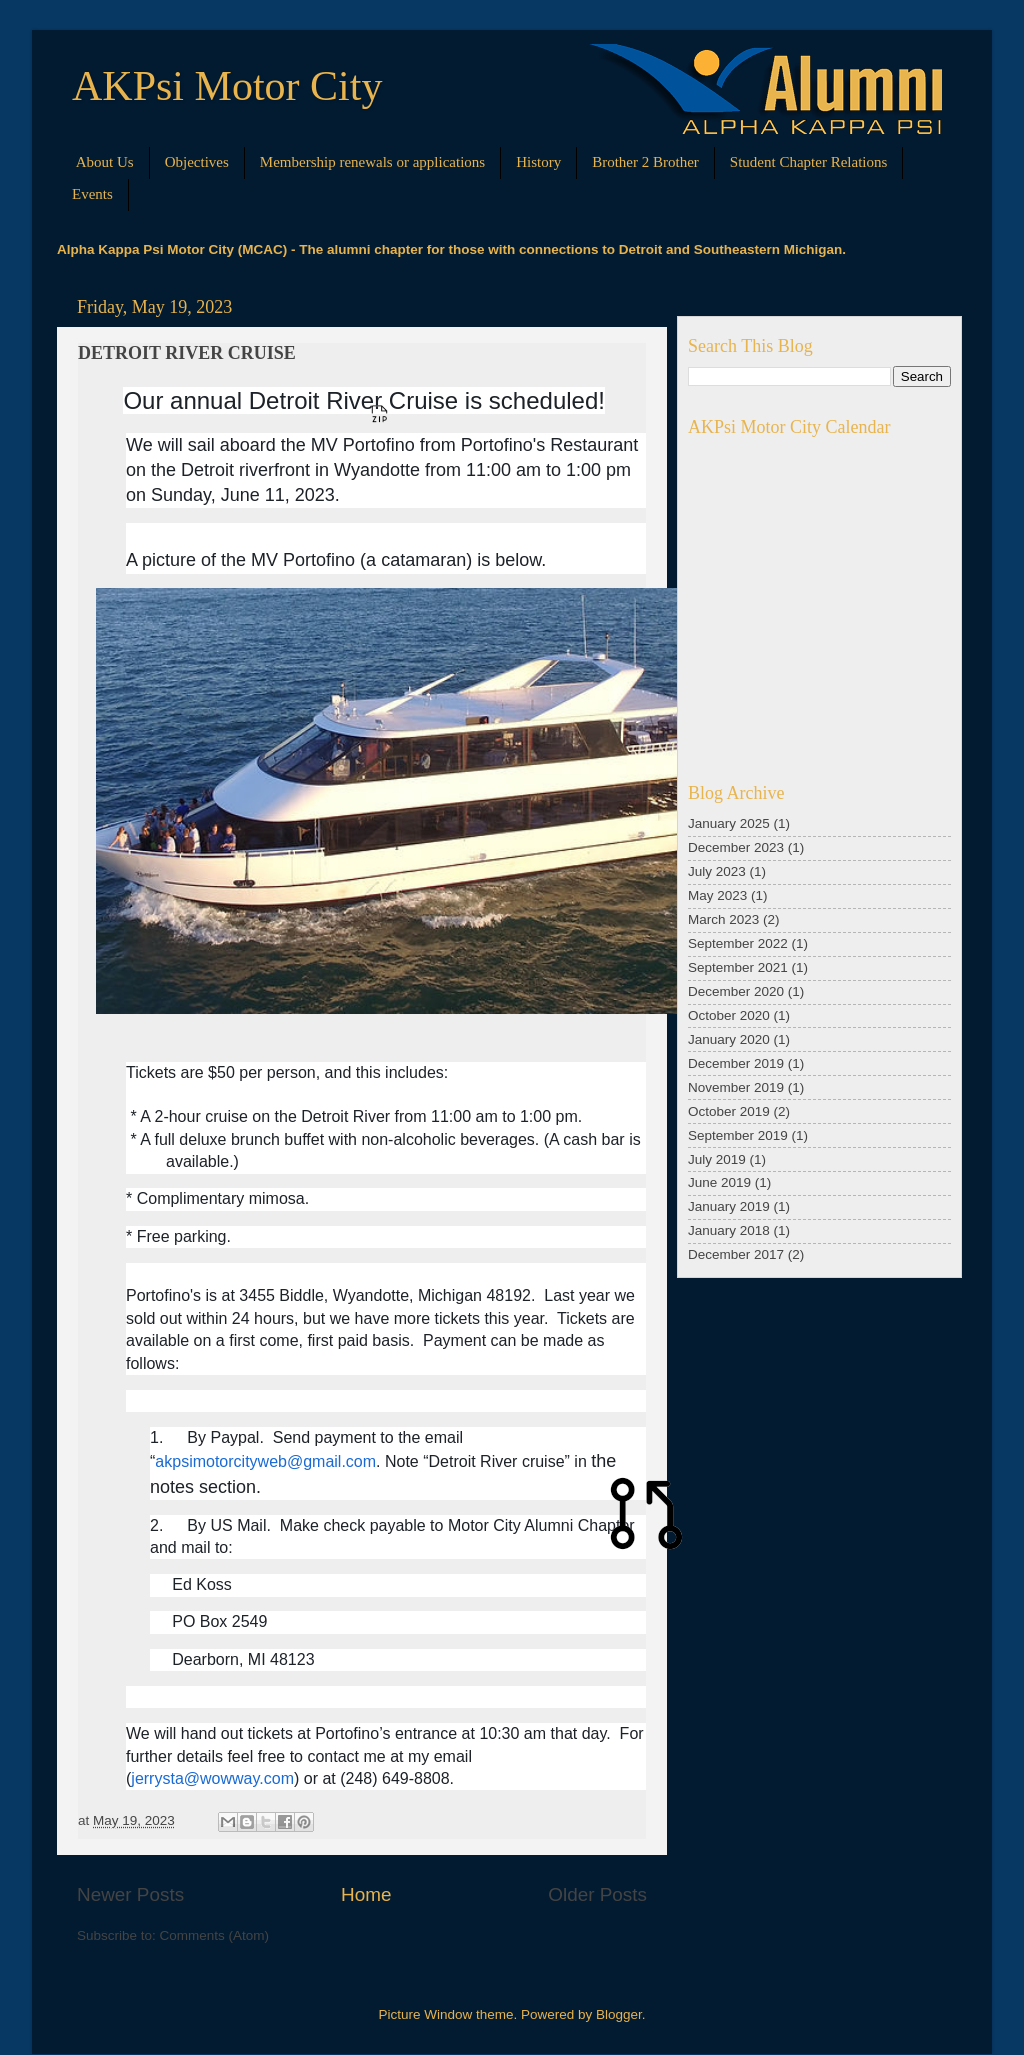 The image size is (1024, 2055). What do you see at coordinates (643, 1513) in the screenshot?
I see `create a new pull request` at bounding box center [643, 1513].